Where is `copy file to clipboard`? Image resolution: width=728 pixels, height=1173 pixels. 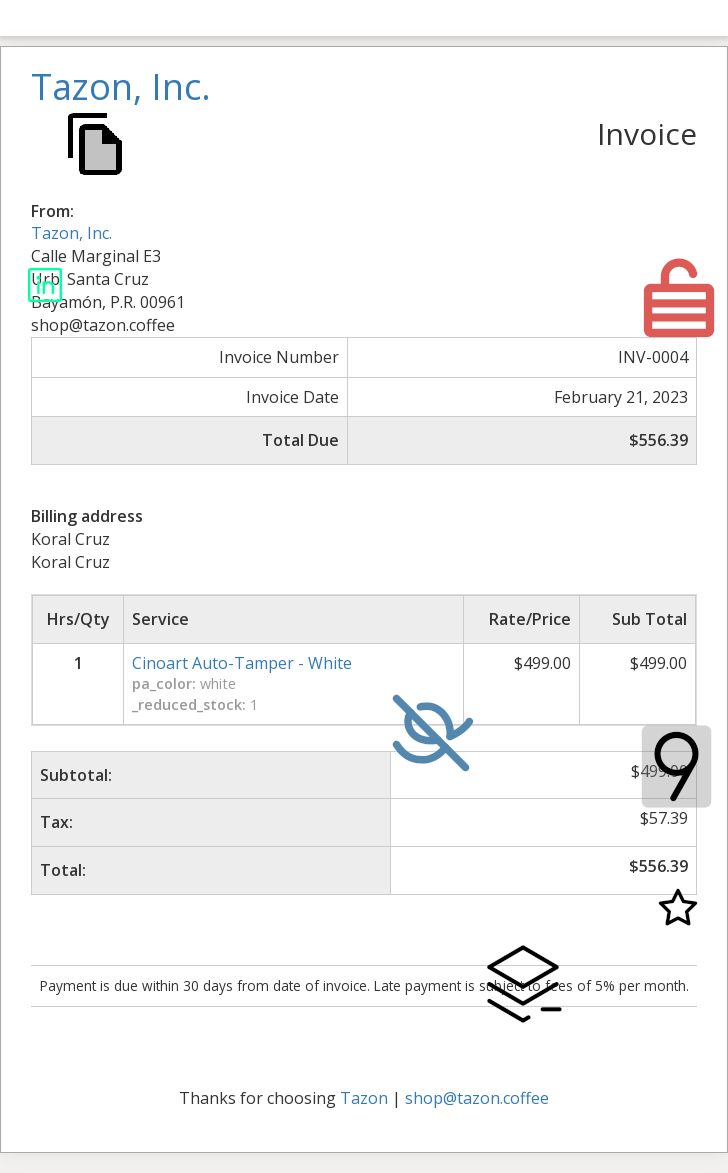 copy file to clipboard is located at coordinates (96, 144).